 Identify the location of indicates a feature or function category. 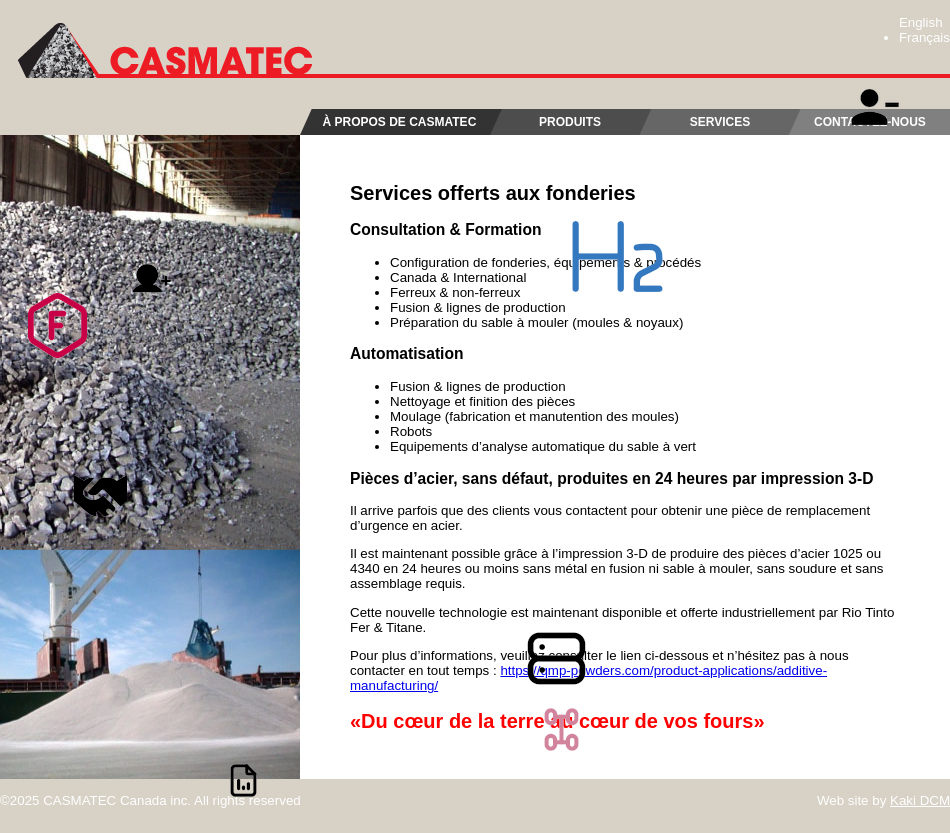
(57, 325).